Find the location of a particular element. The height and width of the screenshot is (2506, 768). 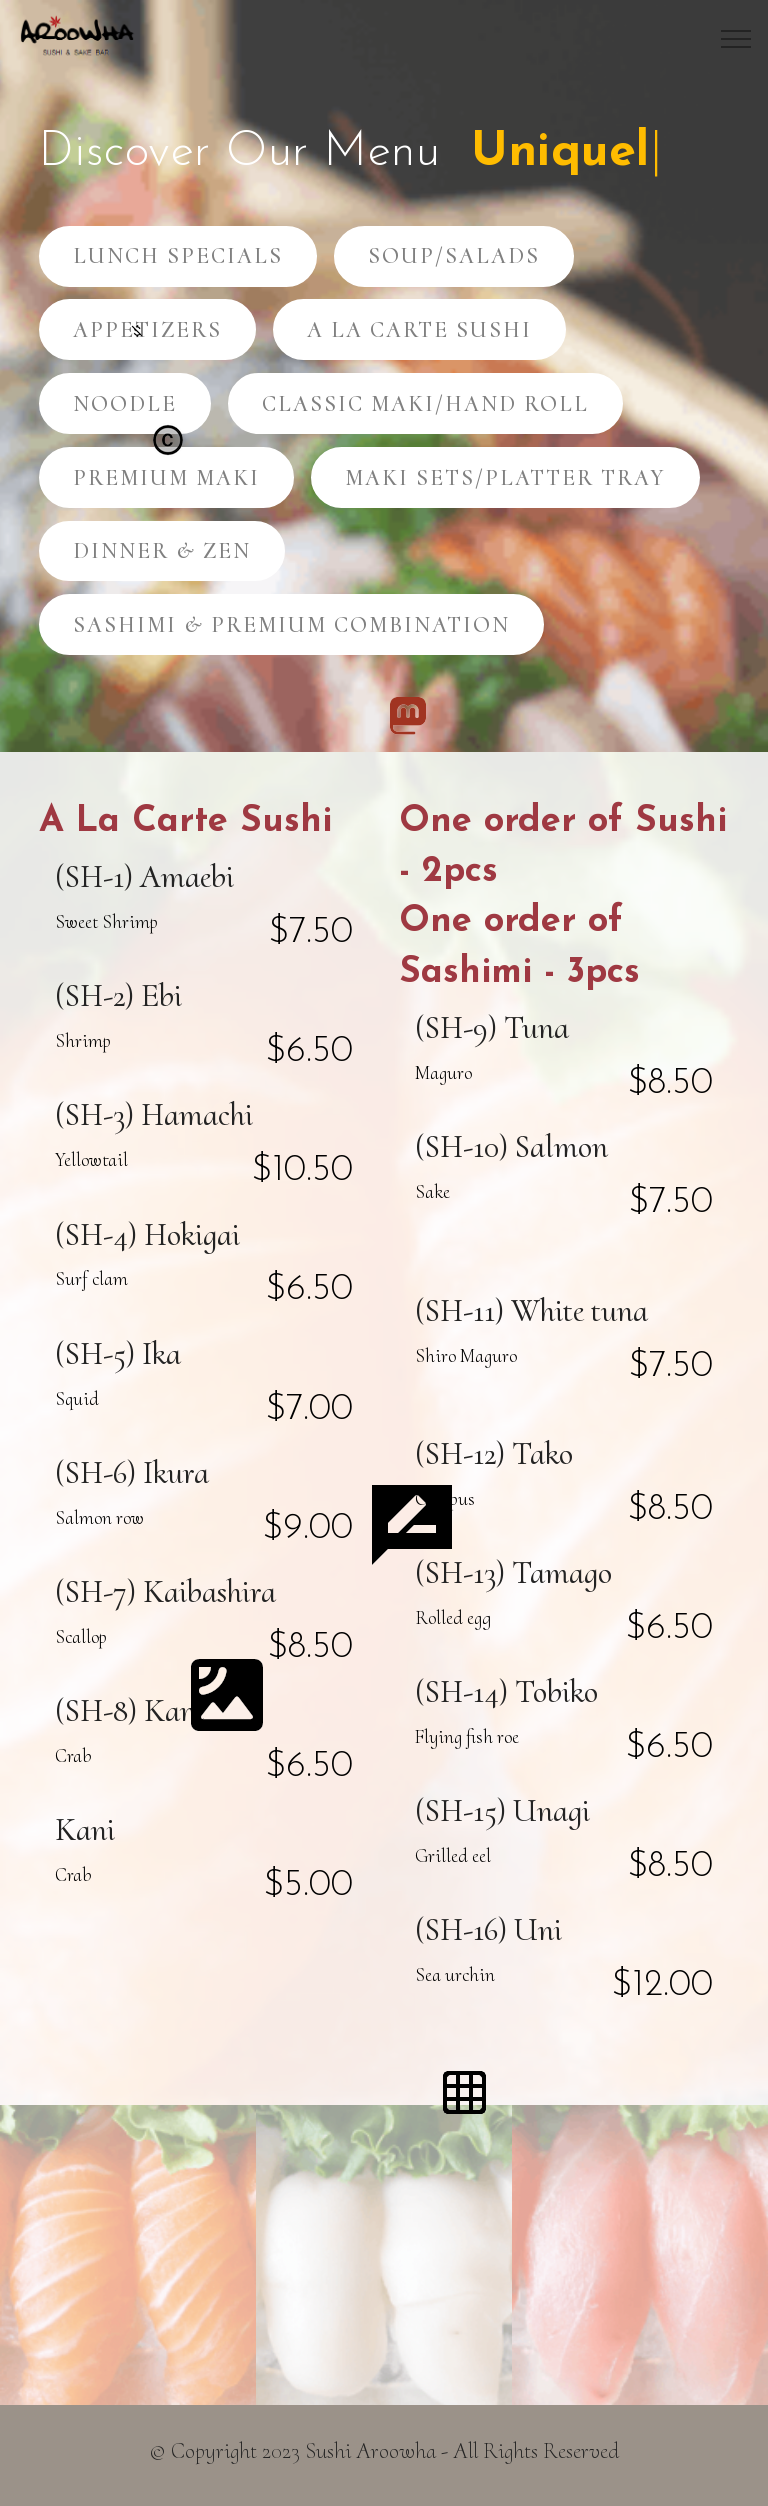

write a review or rating is located at coordinates (412, 1525).